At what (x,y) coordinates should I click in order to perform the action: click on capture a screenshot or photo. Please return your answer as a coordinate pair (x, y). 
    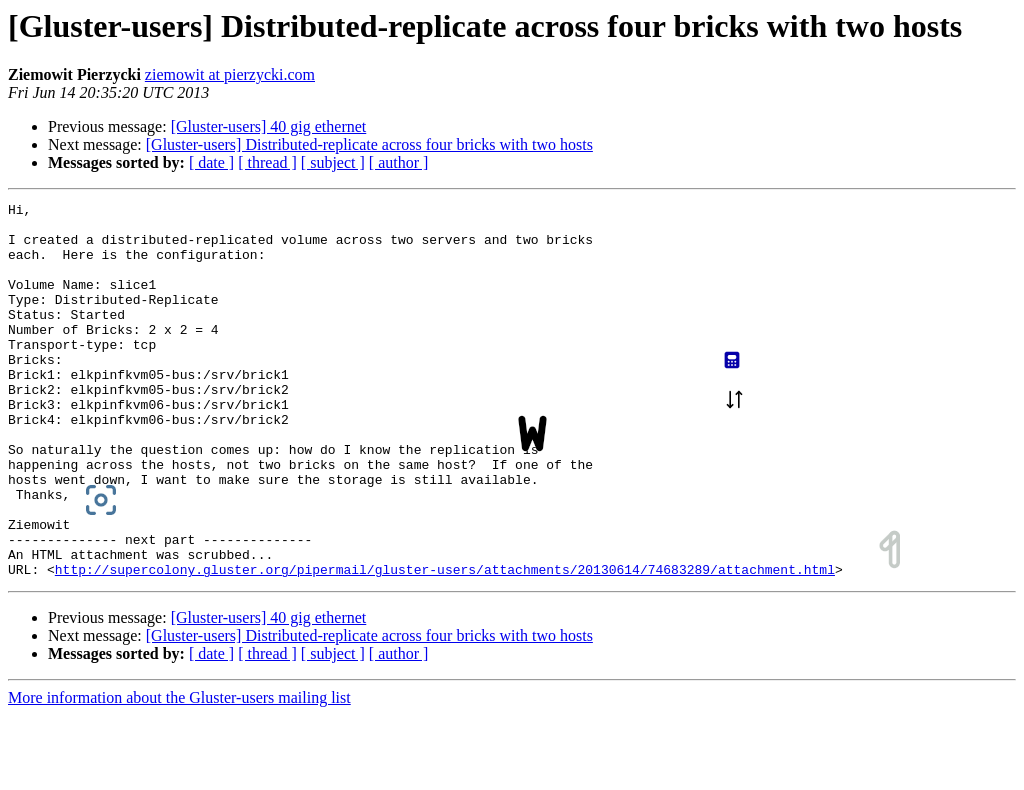
    Looking at the image, I should click on (101, 500).